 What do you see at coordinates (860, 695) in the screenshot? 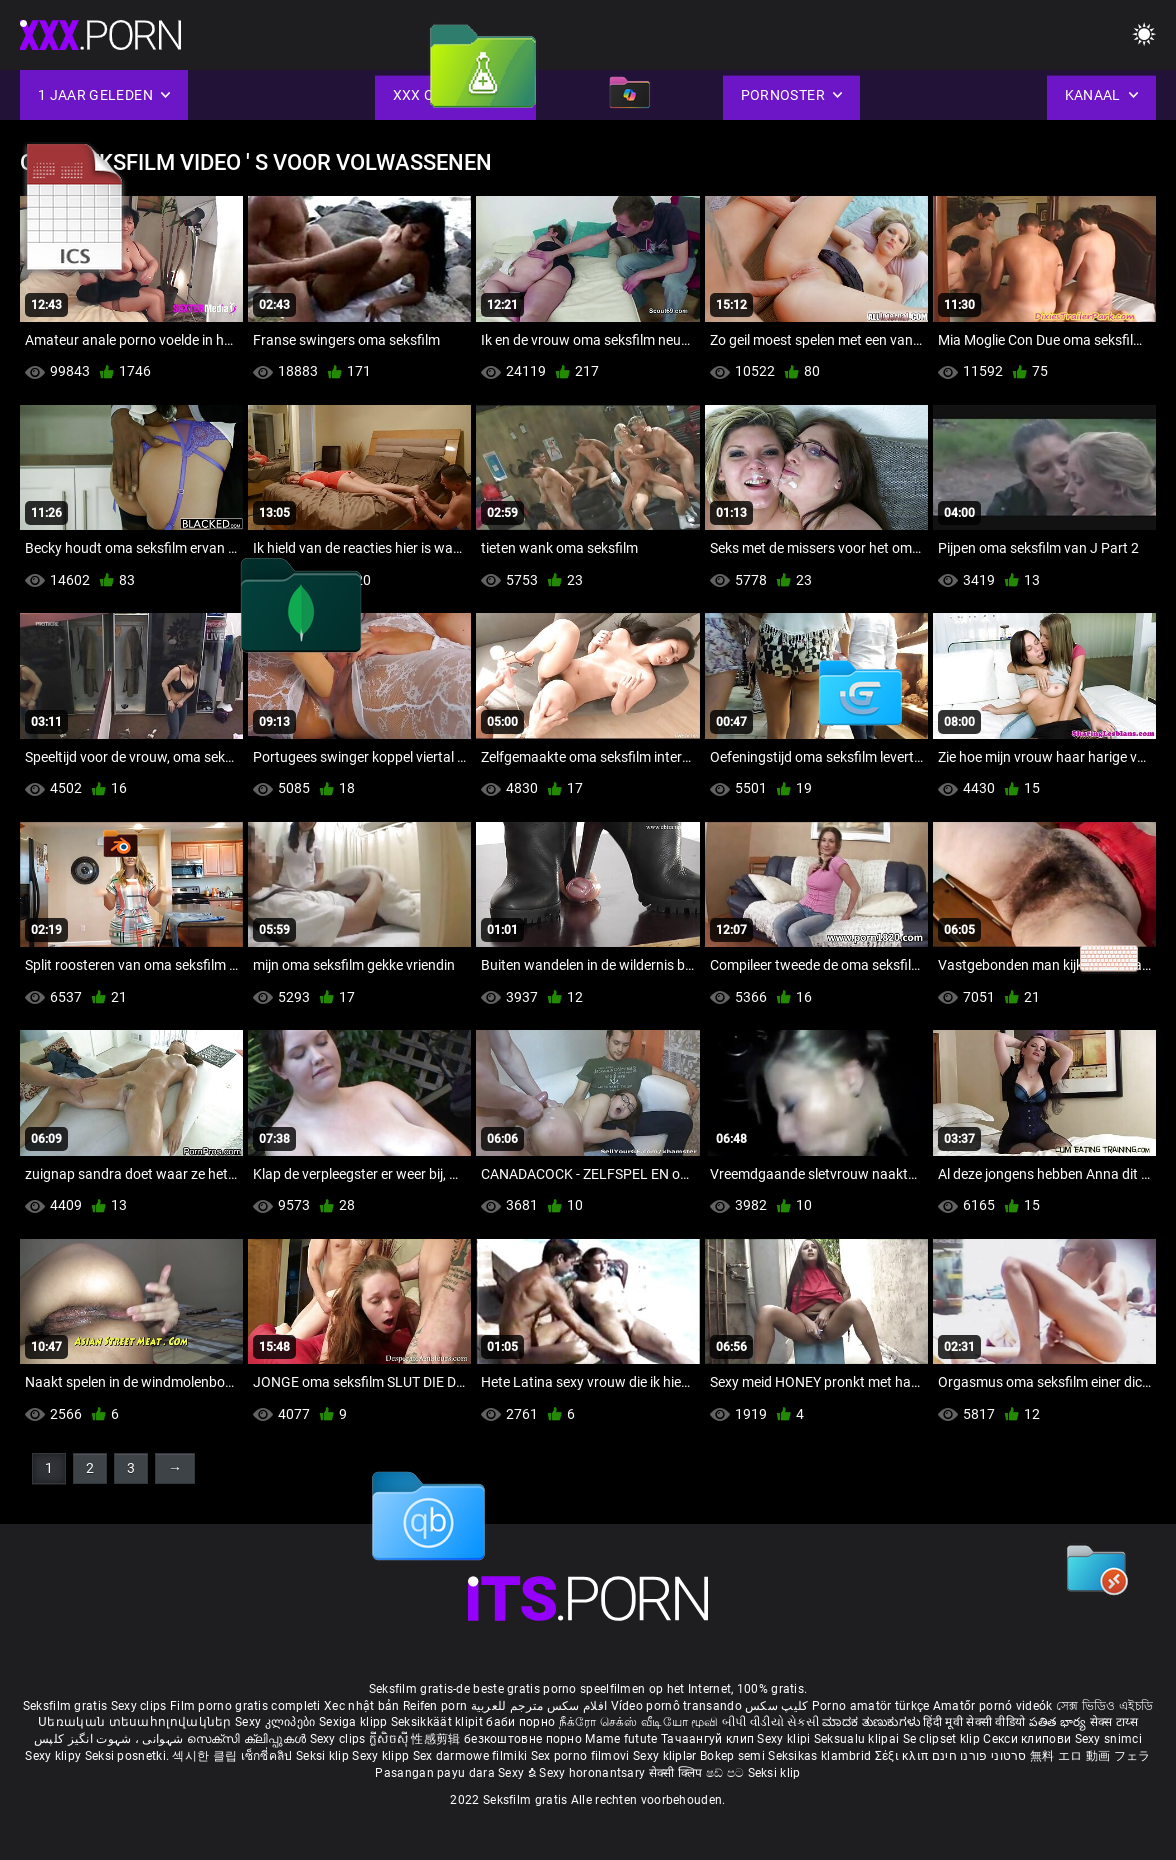
I see `open GDevelop project files folder` at bounding box center [860, 695].